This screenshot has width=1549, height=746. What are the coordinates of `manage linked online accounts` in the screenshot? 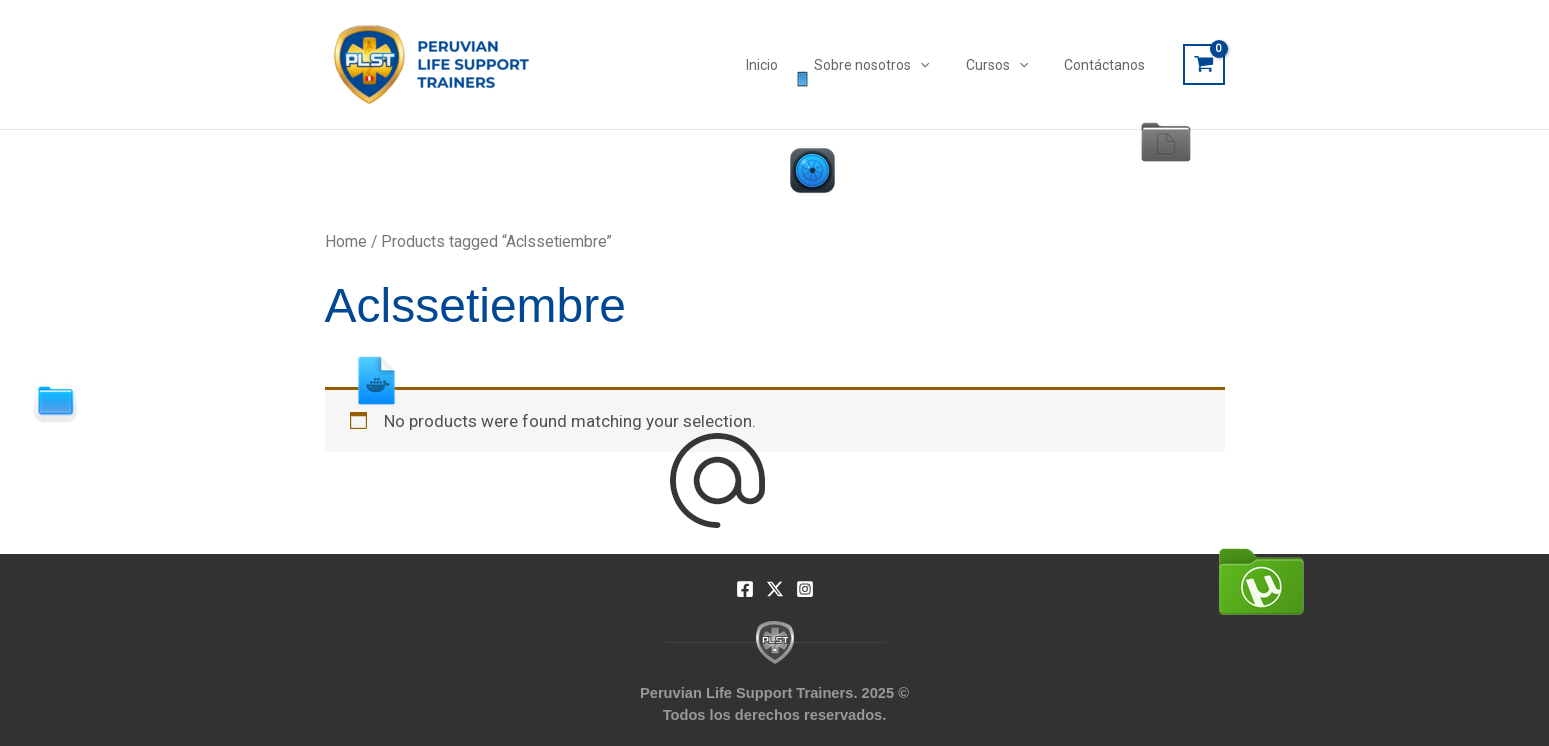 It's located at (717, 480).